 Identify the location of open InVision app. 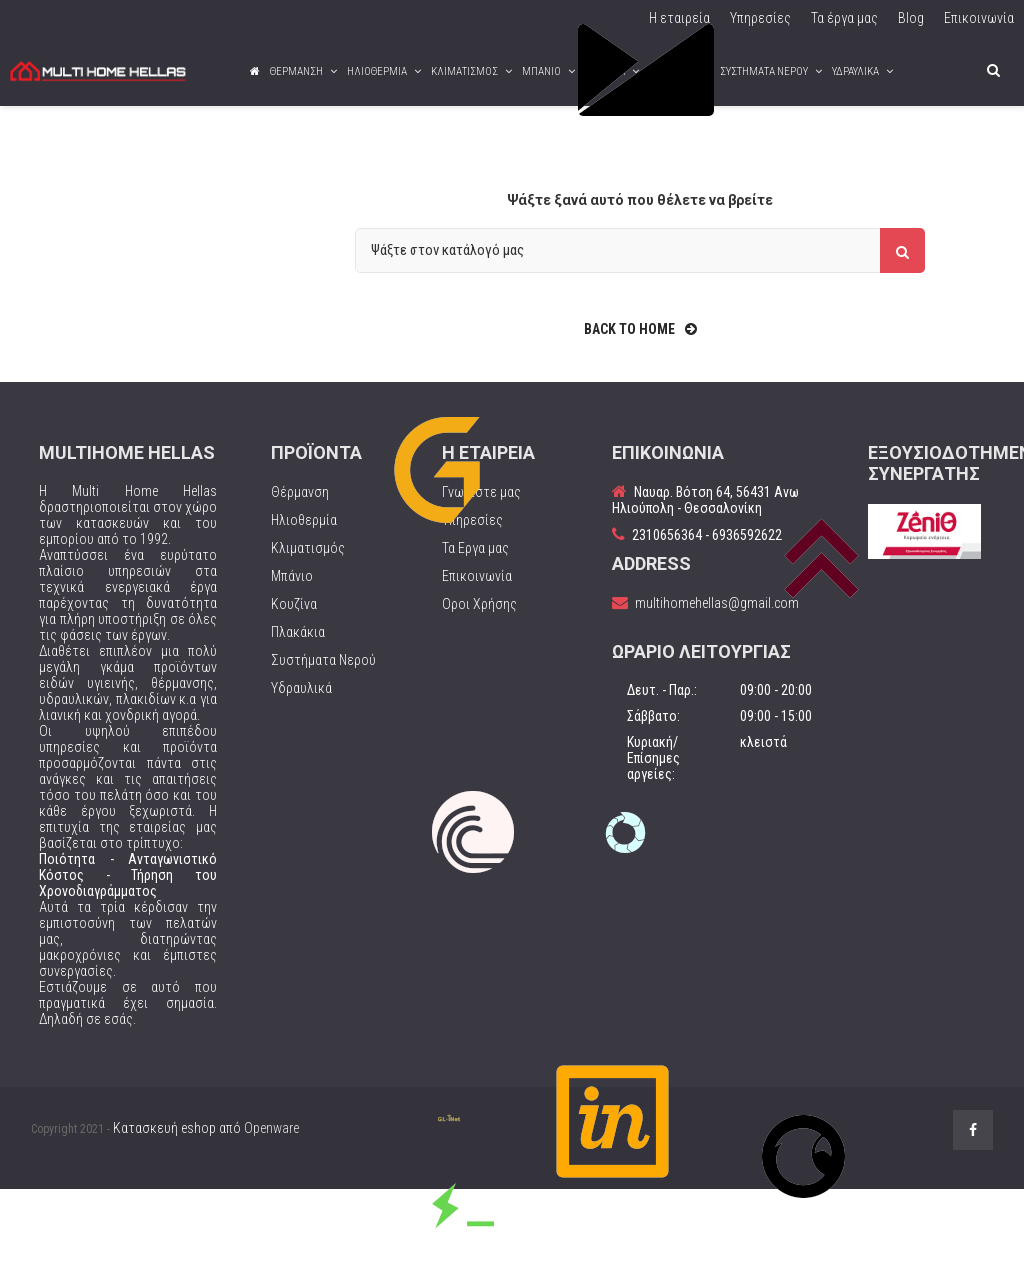
(612, 1121).